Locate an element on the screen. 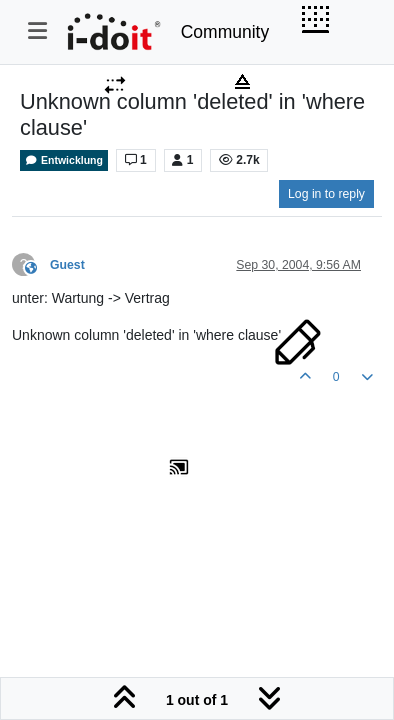  edit or modify content is located at coordinates (297, 343).